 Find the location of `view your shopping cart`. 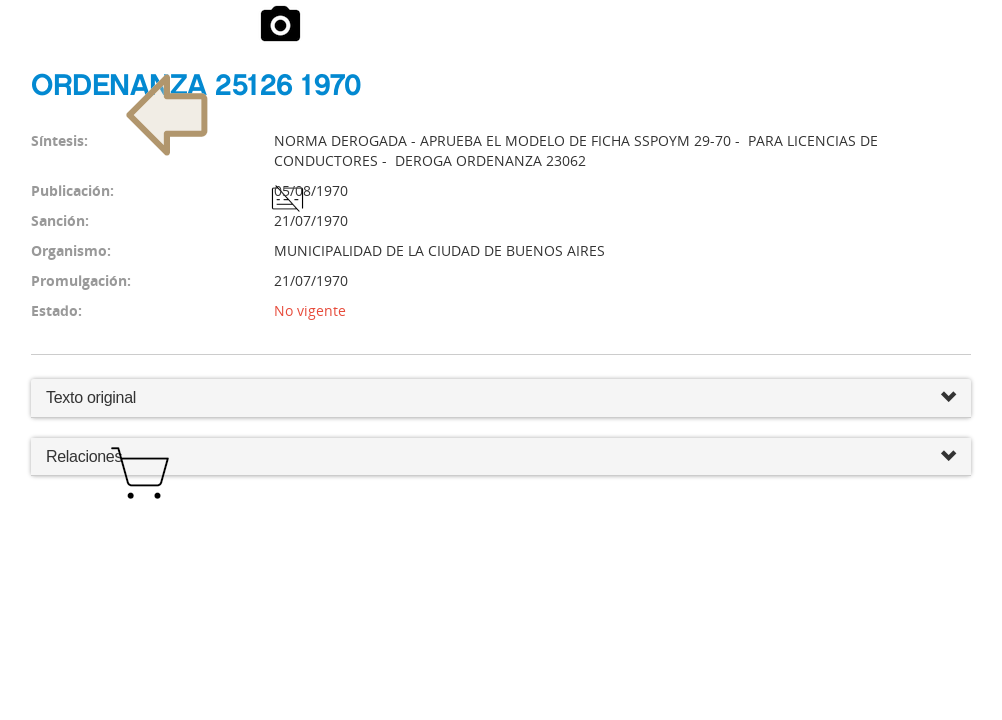

view your shopping cart is located at coordinates (141, 473).